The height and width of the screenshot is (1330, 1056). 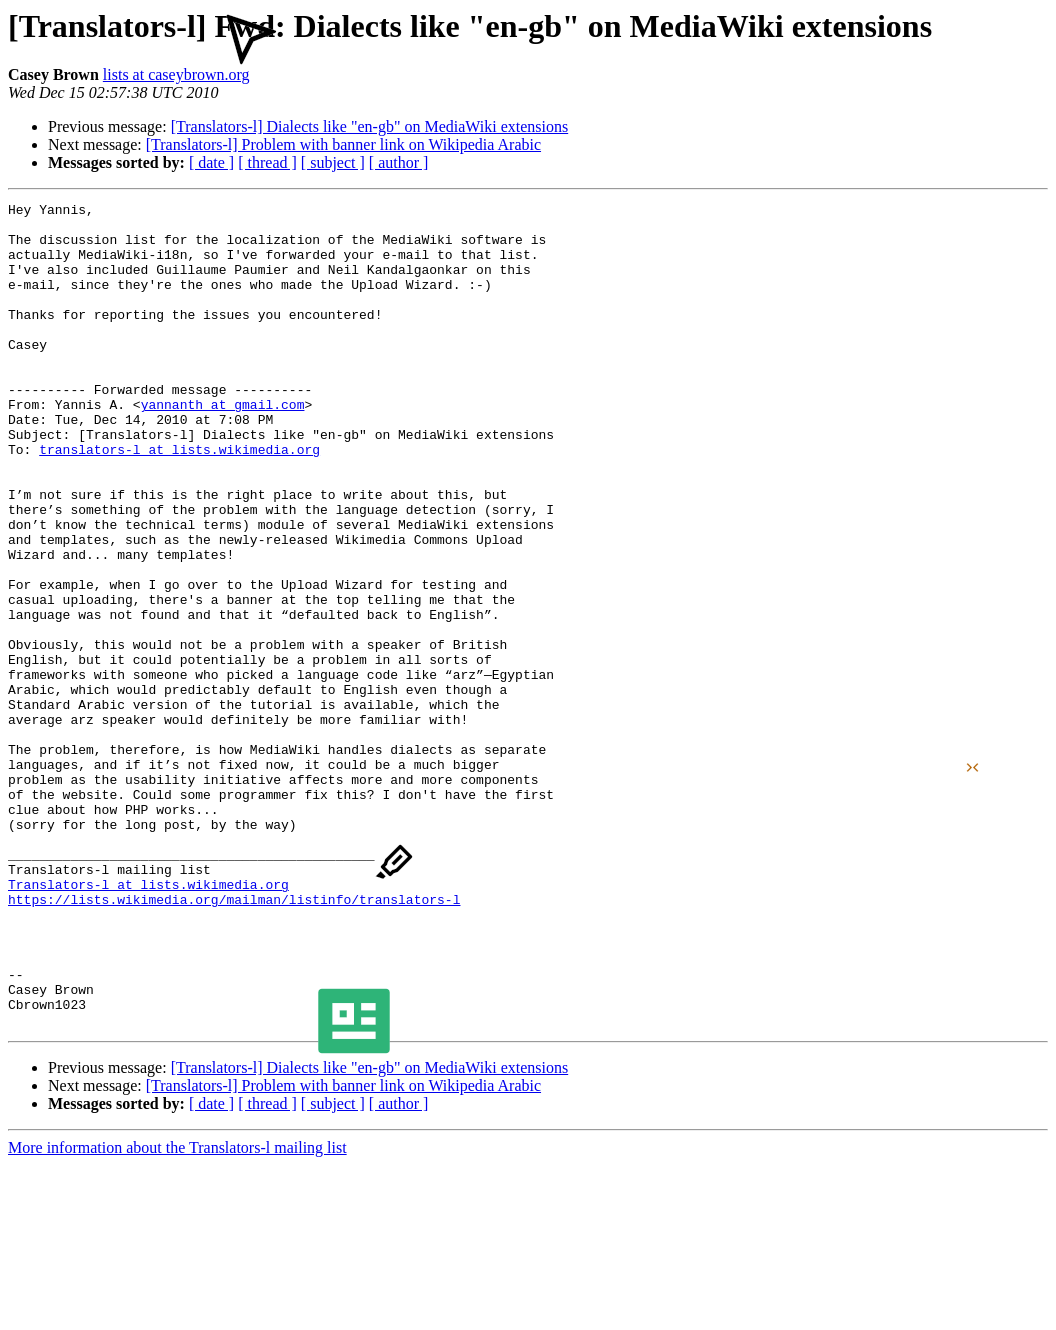 What do you see at coordinates (394, 862) in the screenshot?
I see `highlight or mark up text` at bounding box center [394, 862].